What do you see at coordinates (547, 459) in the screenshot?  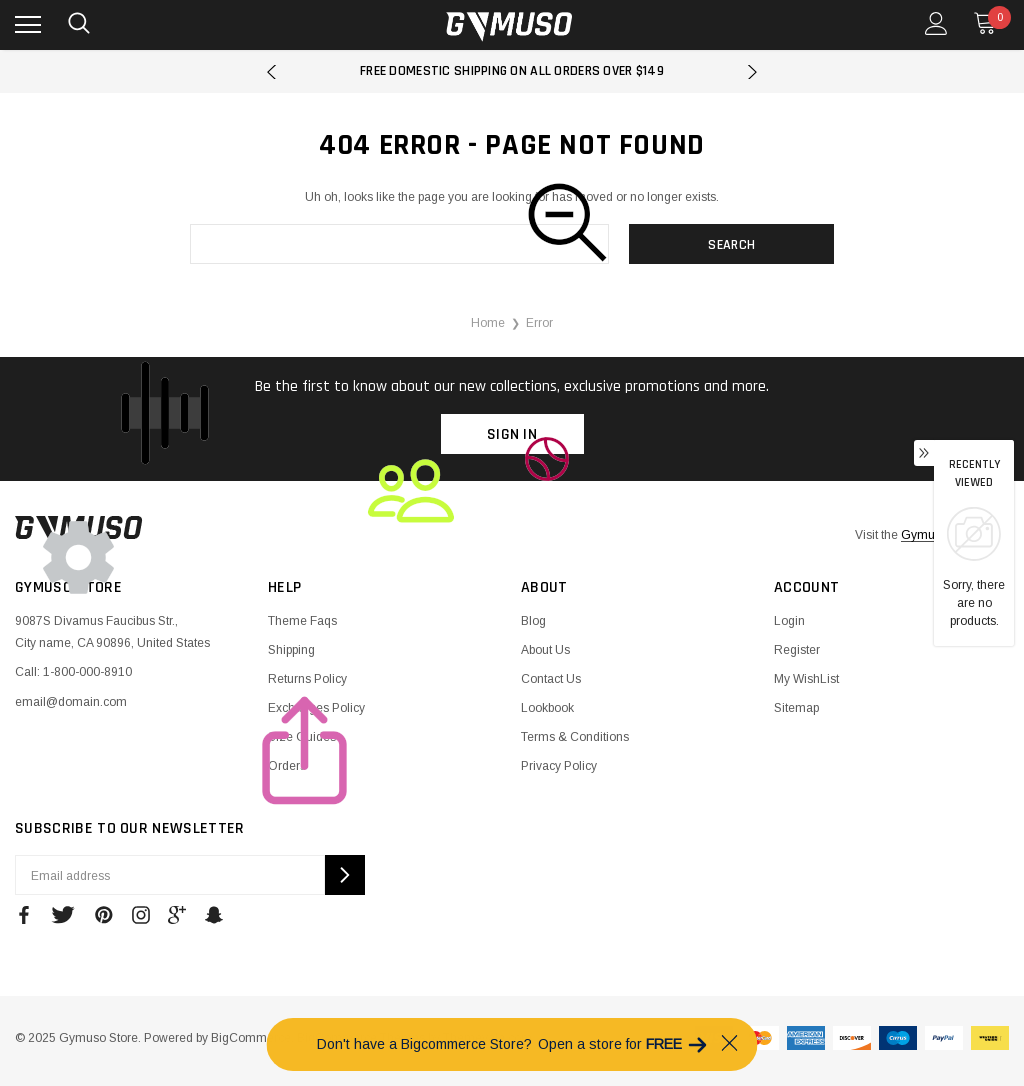 I see `access tennis or racquet sports features` at bounding box center [547, 459].